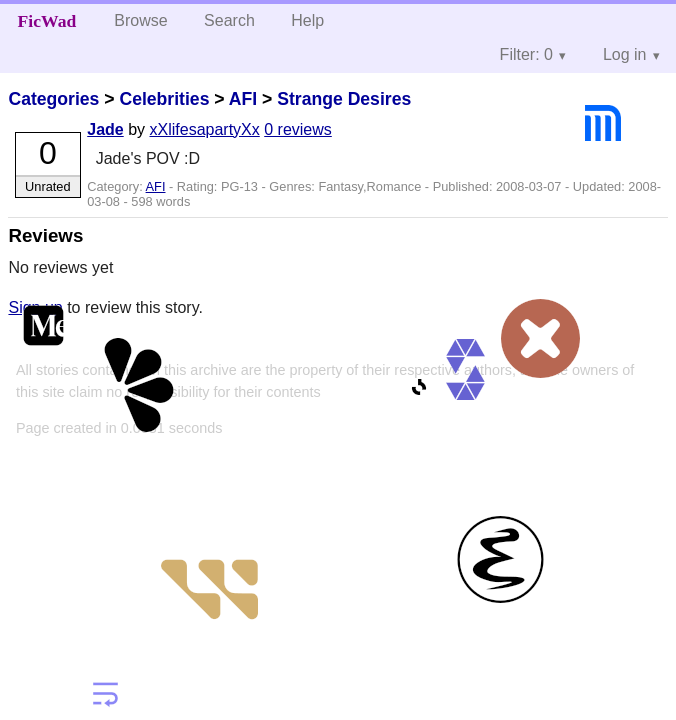 The width and height of the screenshot is (676, 720). I want to click on western digital brand logo, so click(209, 589).